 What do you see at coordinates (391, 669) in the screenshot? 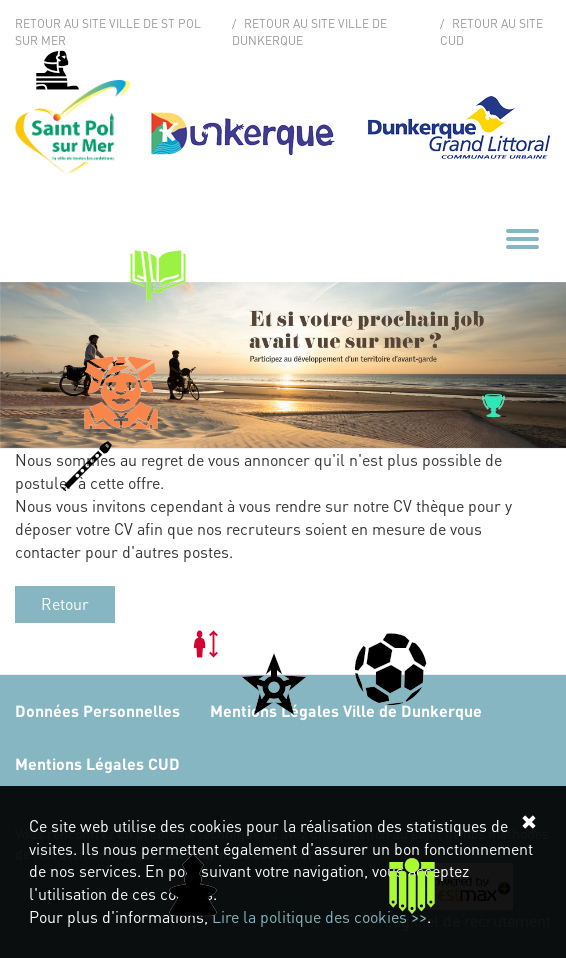
I see `access soccer or football games` at bounding box center [391, 669].